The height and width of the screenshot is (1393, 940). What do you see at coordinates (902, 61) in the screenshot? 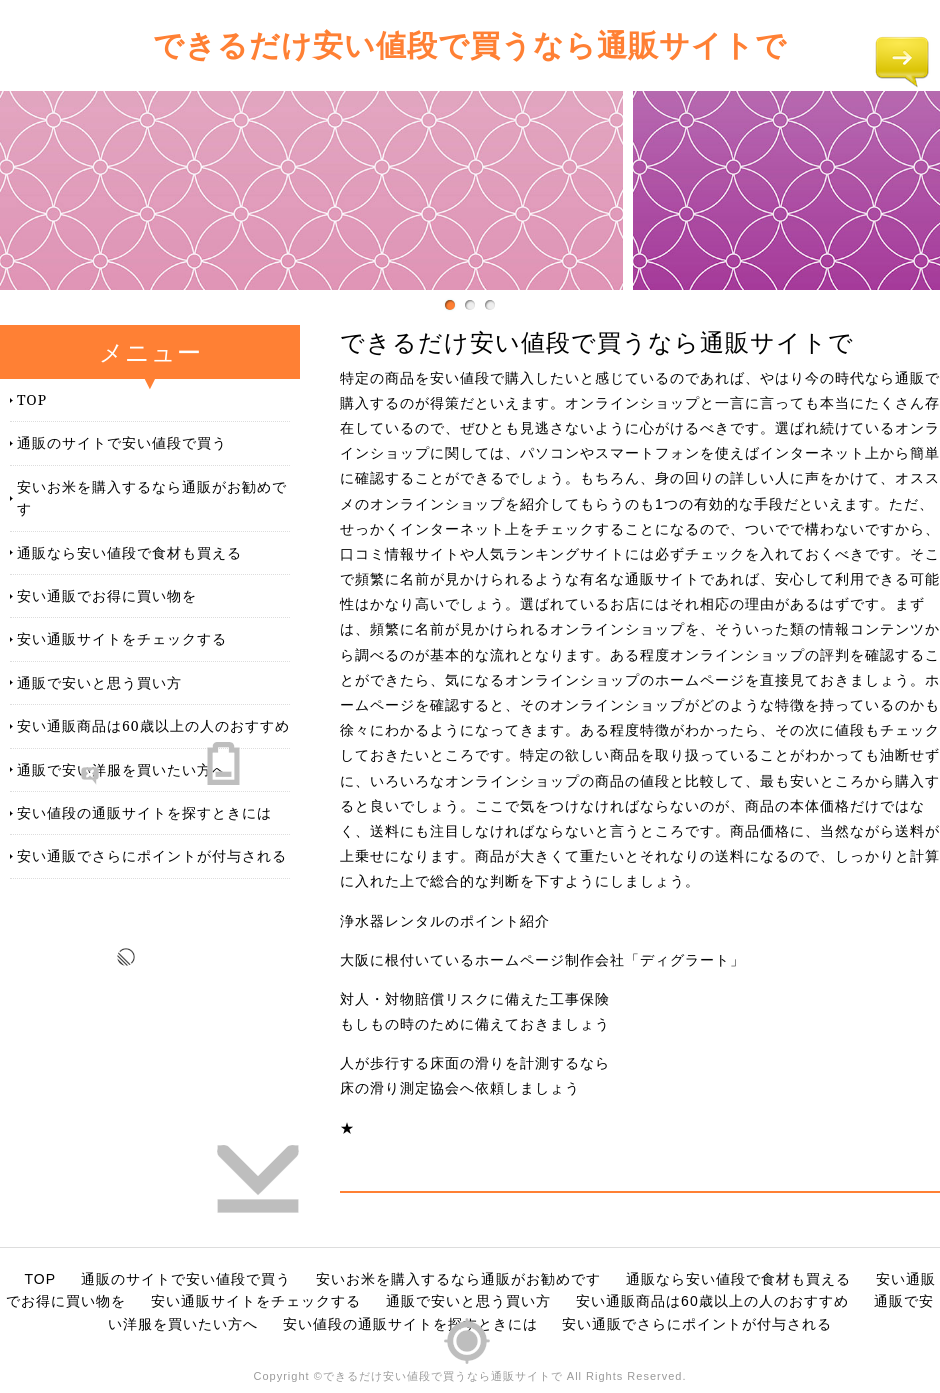
I see `user status: away or stepped out` at bounding box center [902, 61].